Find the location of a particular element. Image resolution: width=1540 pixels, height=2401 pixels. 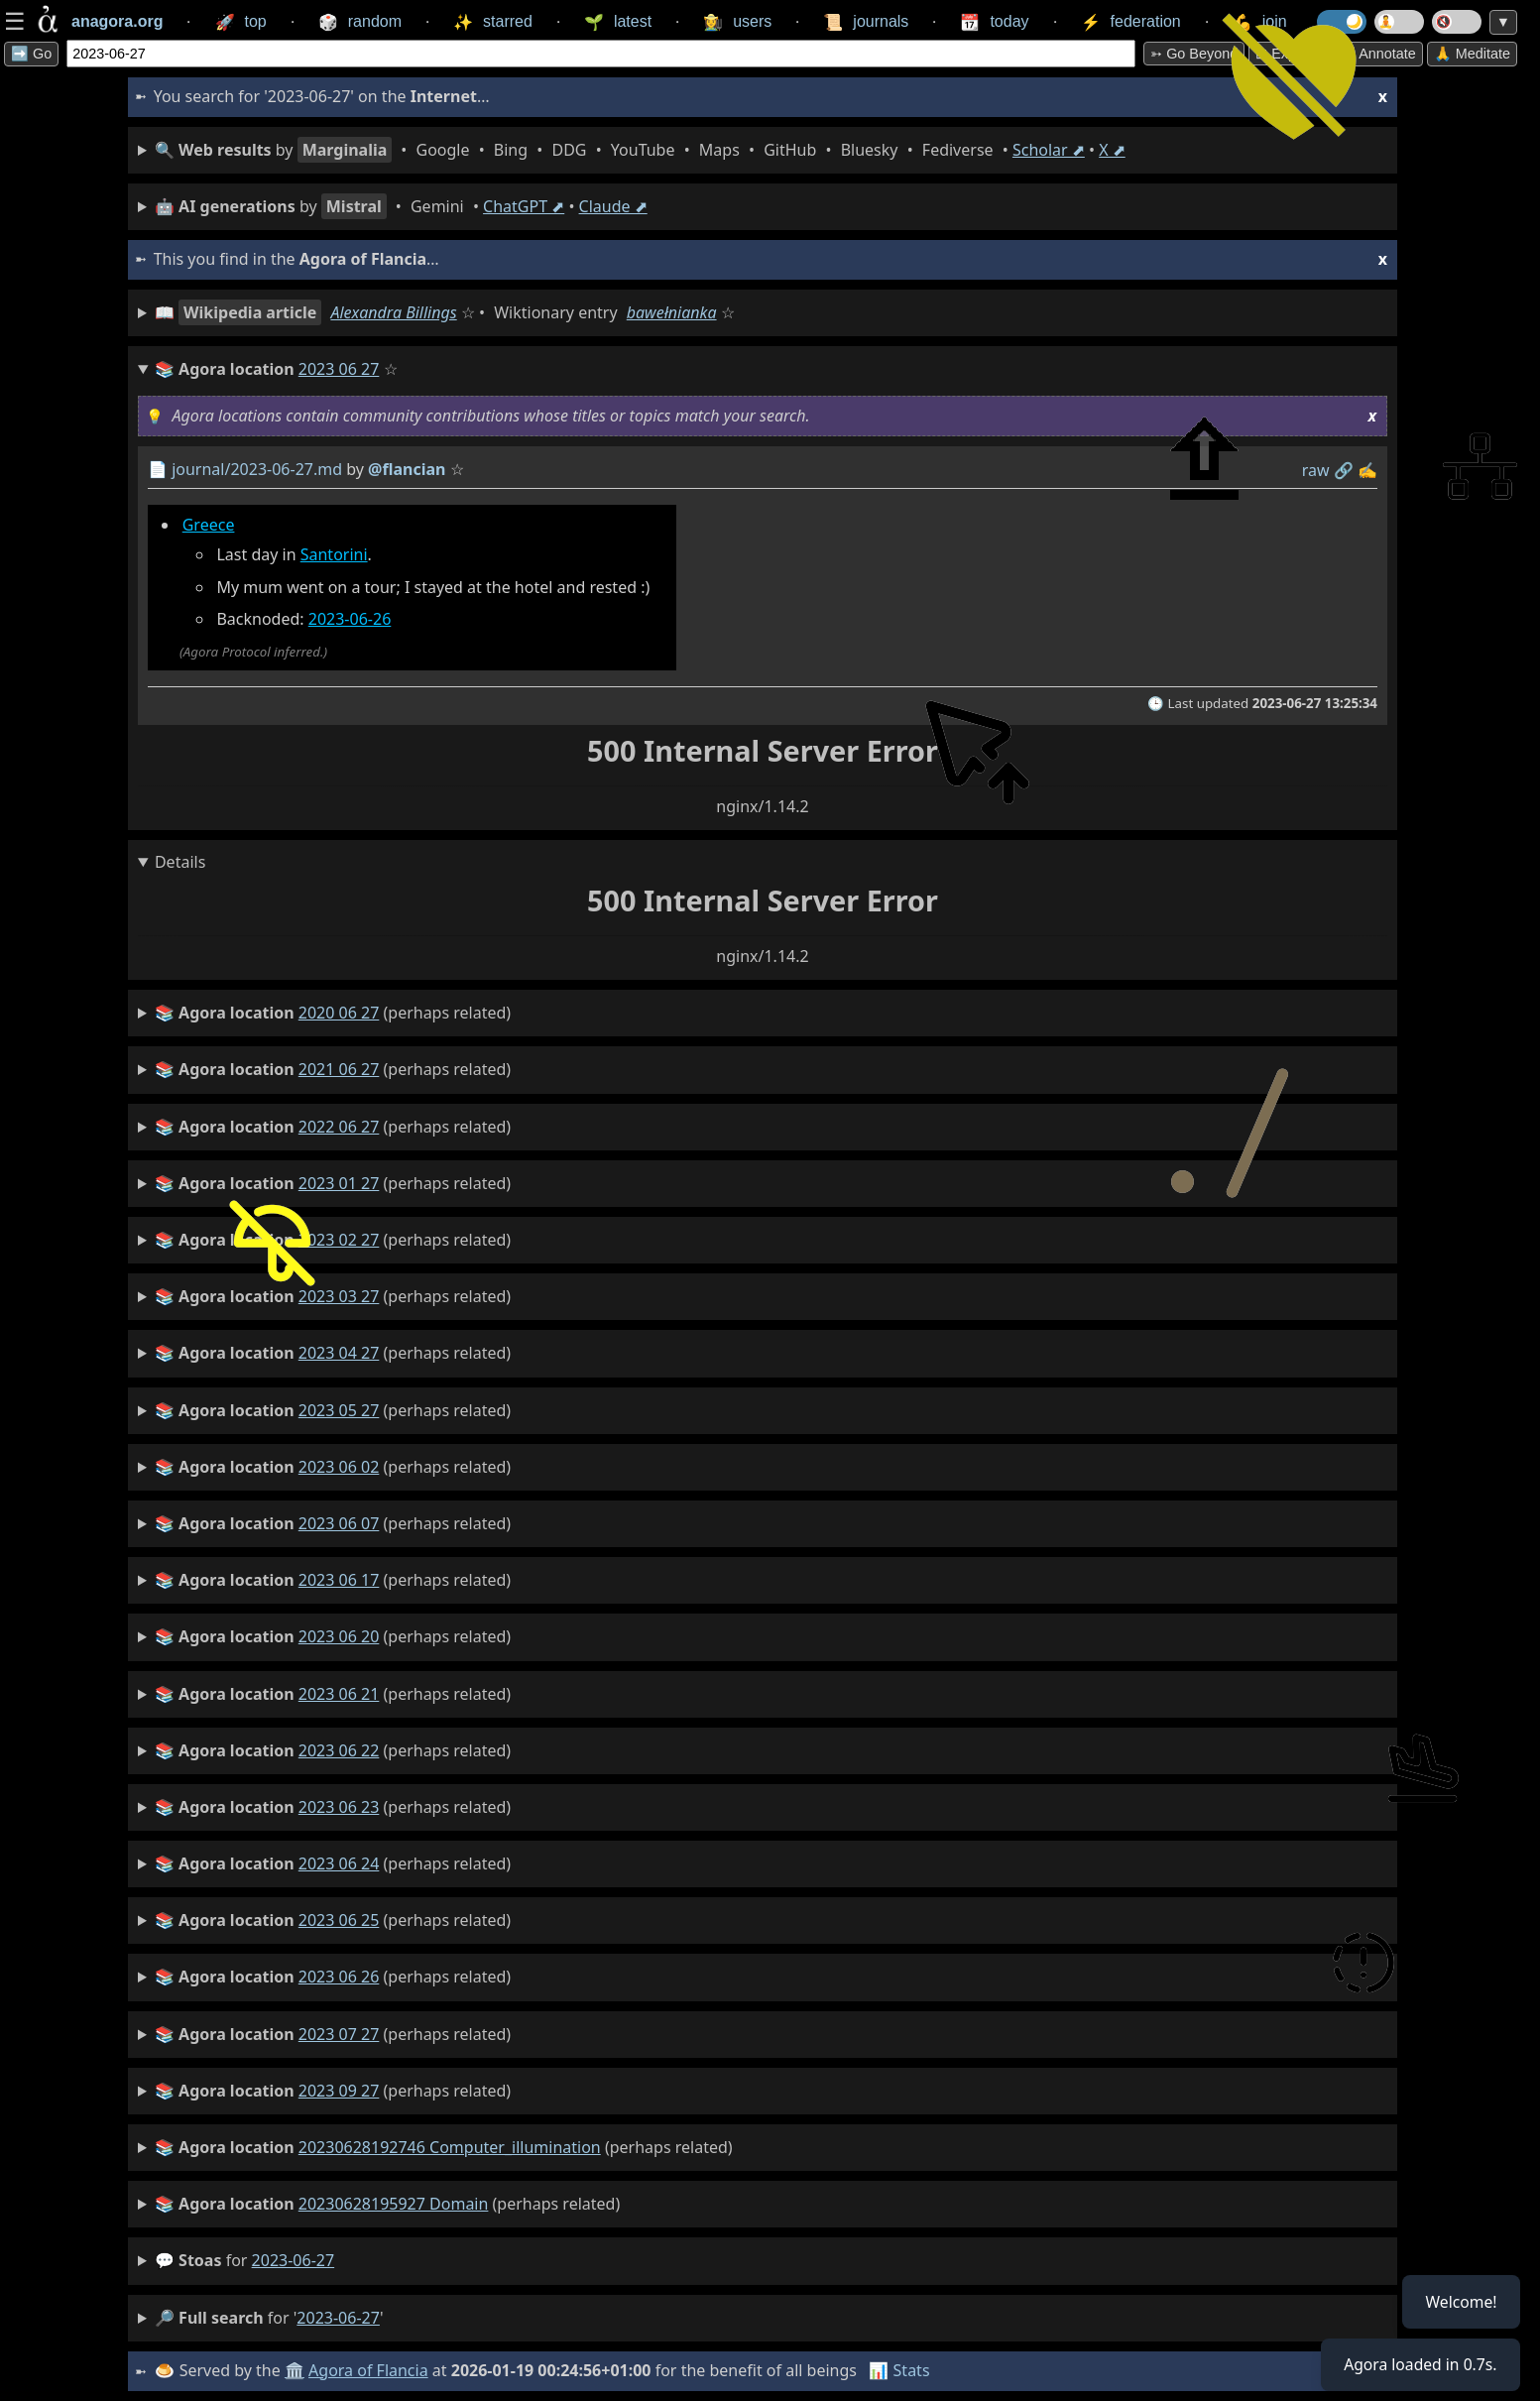

indicates a task in progress with a warning or issue is located at coordinates (1363, 1963).